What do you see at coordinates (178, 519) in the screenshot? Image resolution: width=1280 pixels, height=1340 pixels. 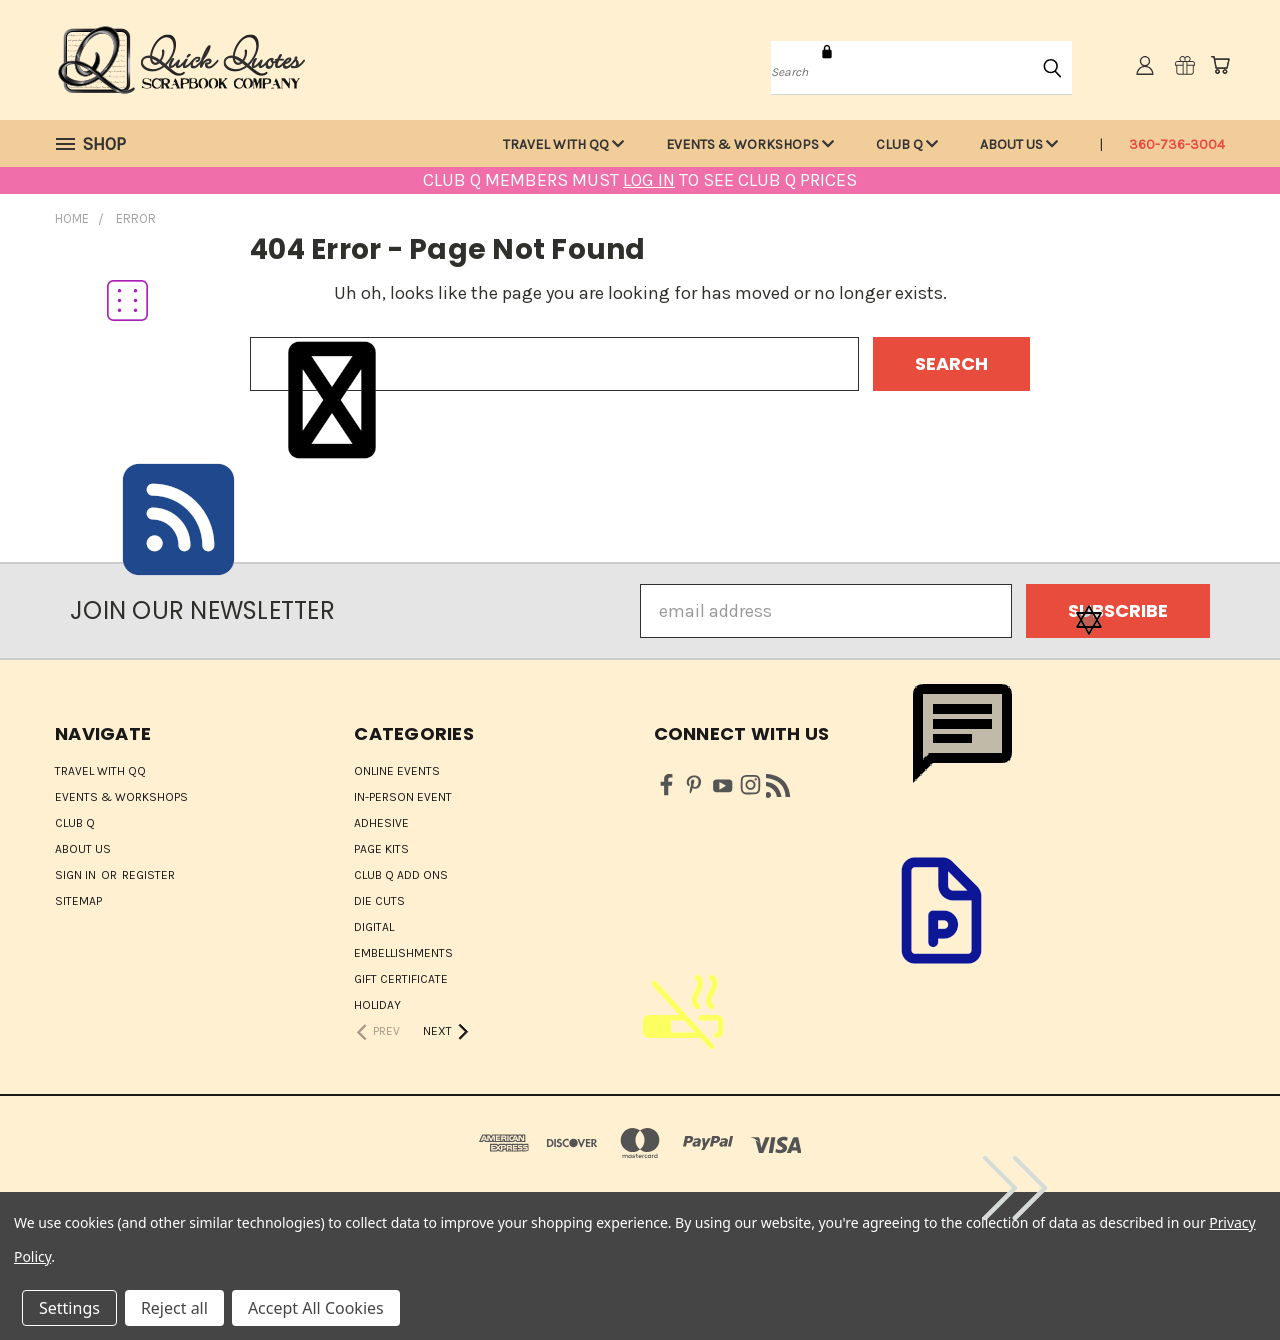 I see `subscribe to RSS feed` at bounding box center [178, 519].